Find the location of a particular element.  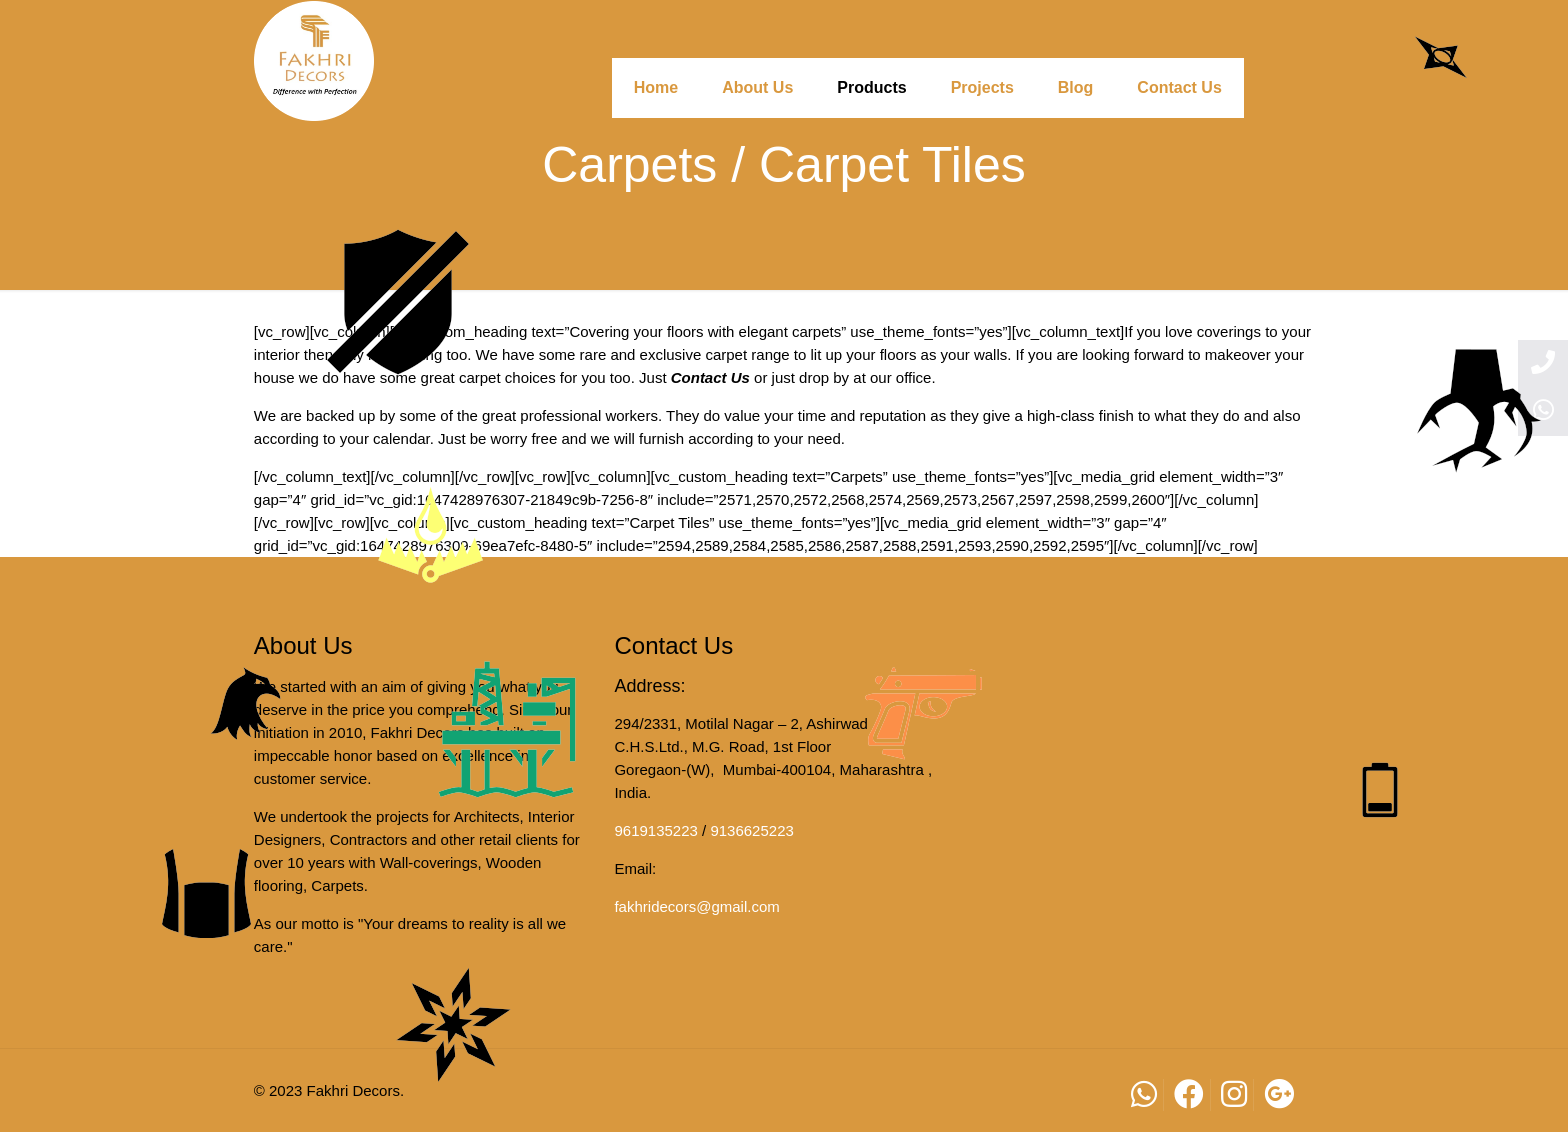

select pistol or handgun weapon is located at coordinates (923, 713).